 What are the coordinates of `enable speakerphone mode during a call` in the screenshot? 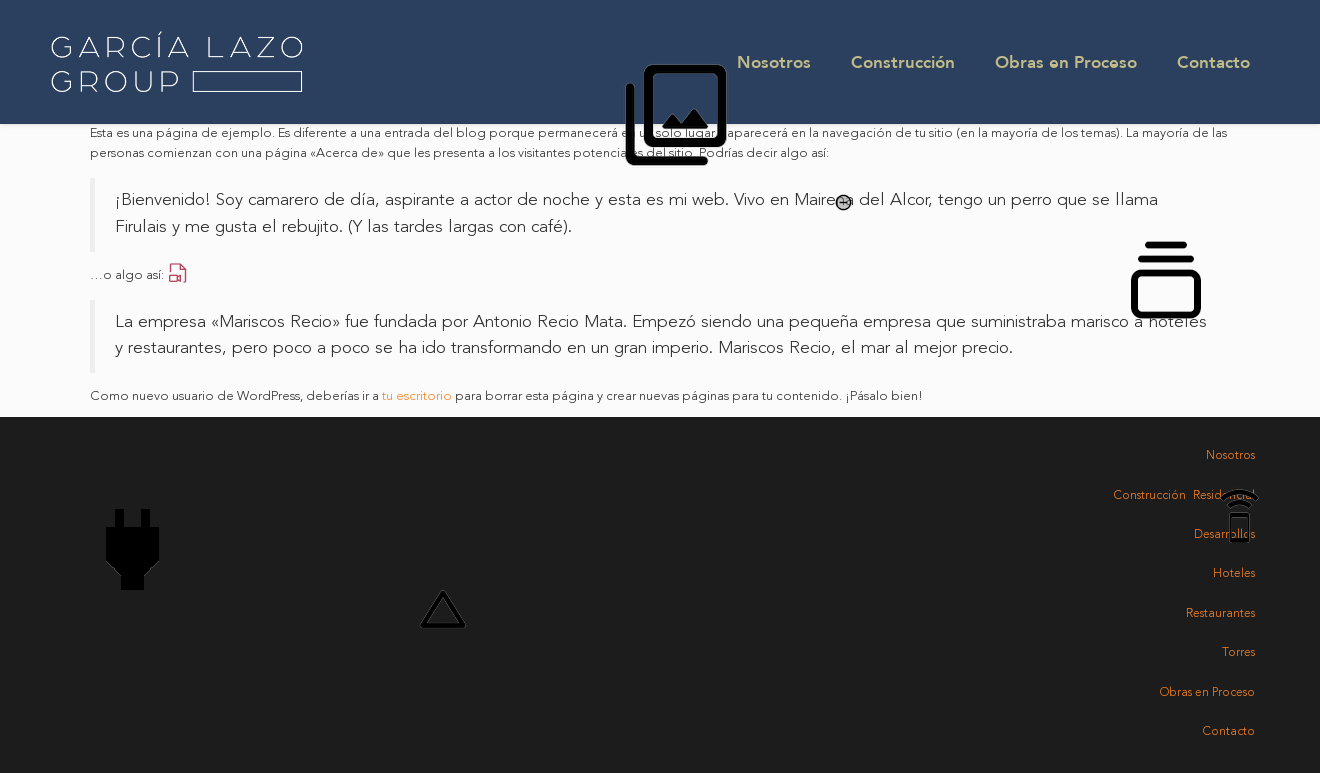 It's located at (1239, 517).